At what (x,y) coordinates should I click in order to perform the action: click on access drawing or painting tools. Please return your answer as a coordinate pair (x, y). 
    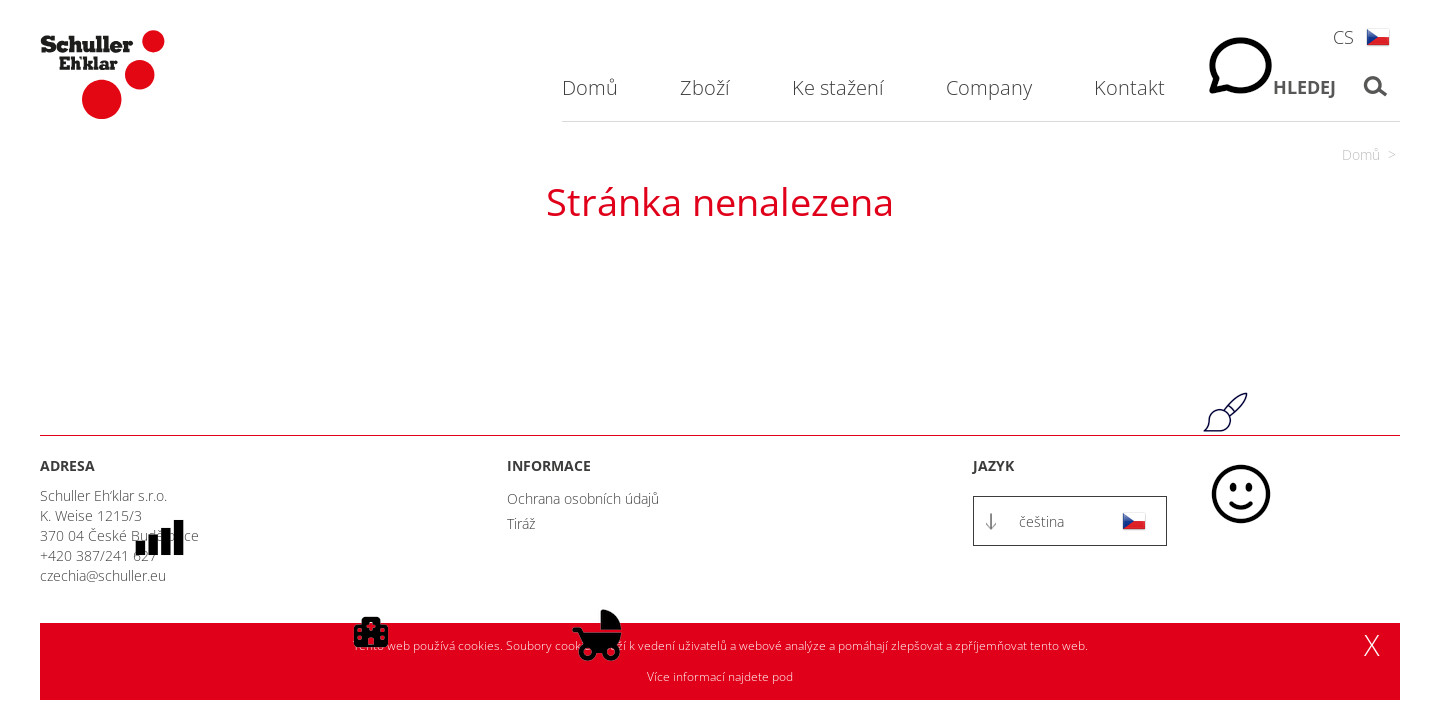
    Looking at the image, I should click on (1227, 413).